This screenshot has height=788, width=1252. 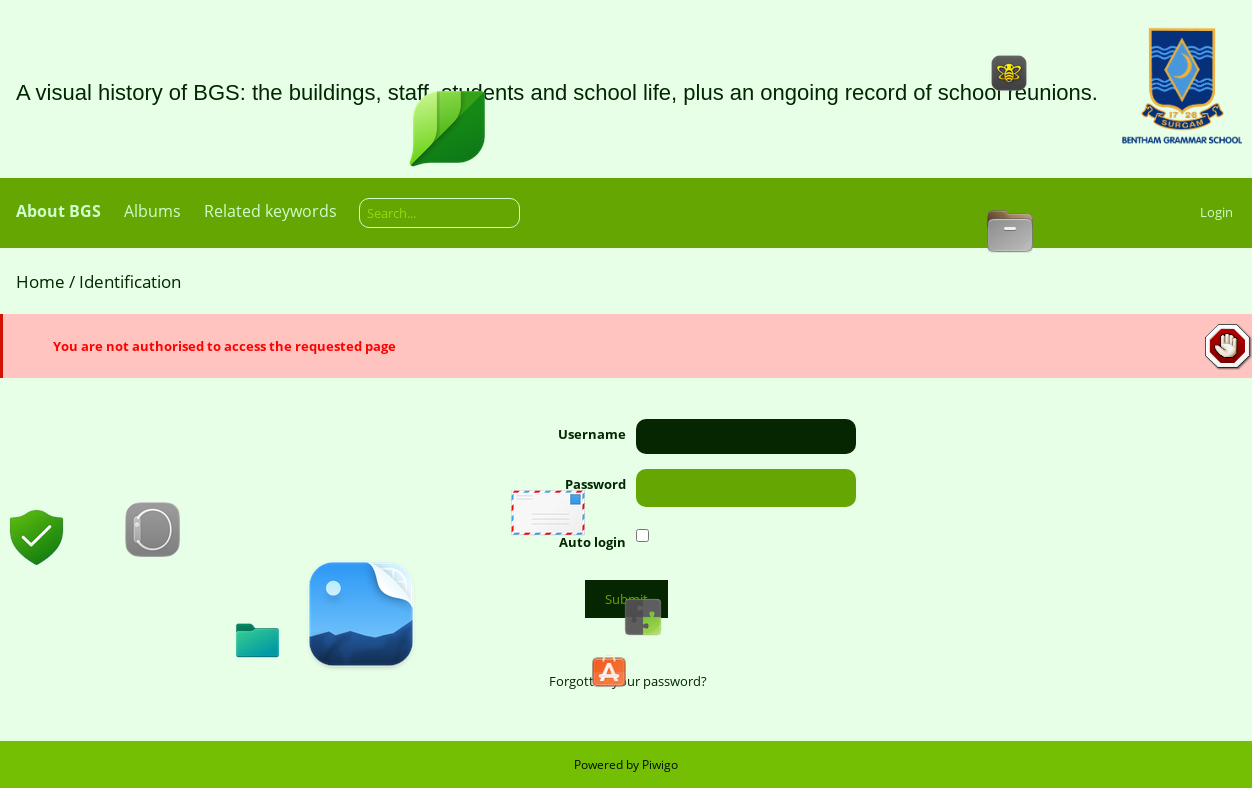 I want to click on open freeplane mind mapping application, so click(x=1009, y=73).